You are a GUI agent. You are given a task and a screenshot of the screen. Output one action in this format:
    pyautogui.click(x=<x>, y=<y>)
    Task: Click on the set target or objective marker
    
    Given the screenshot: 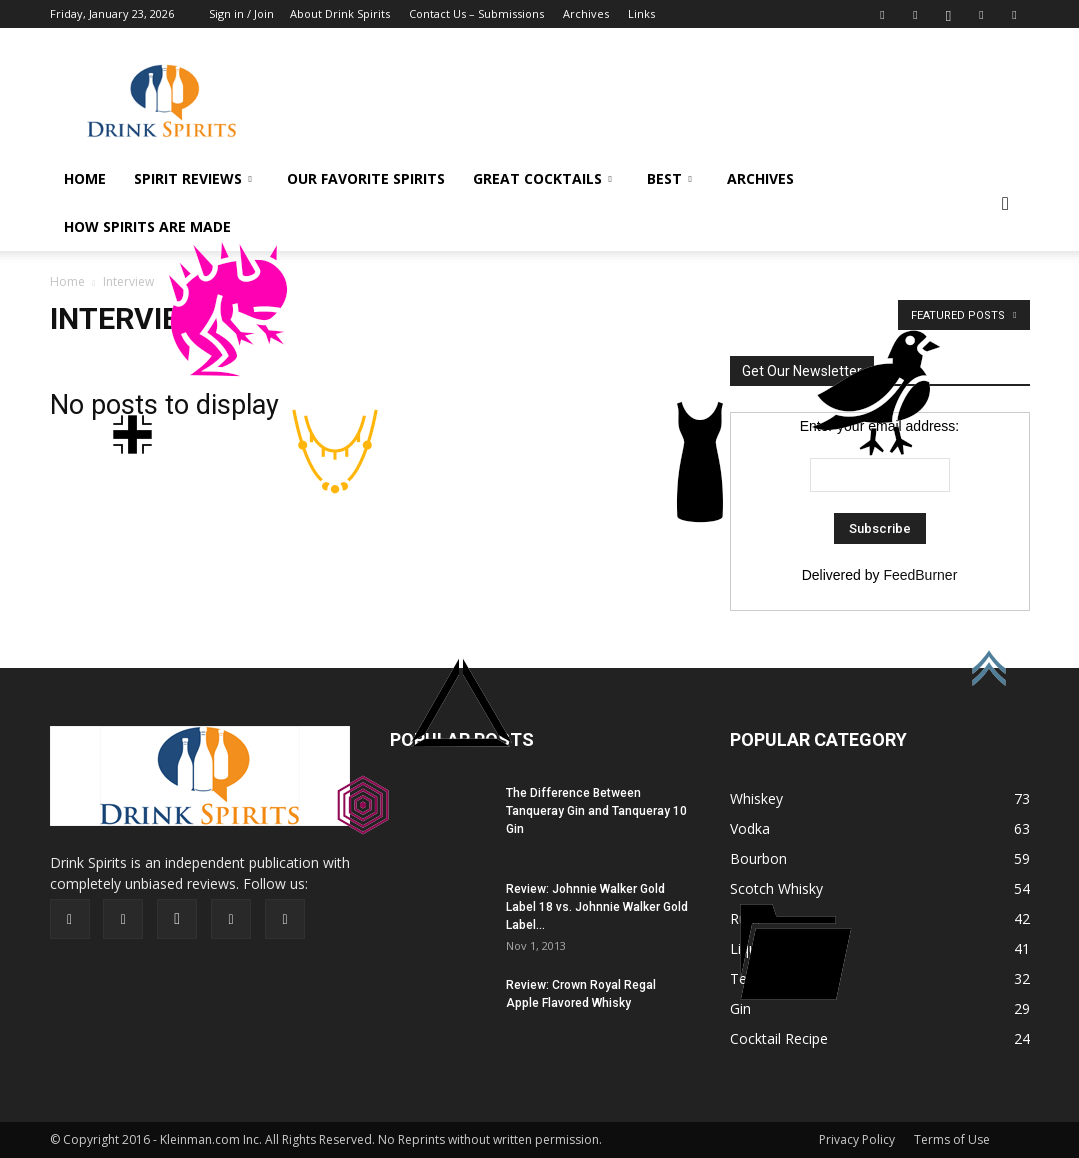 What is the action you would take?
    pyautogui.click(x=461, y=701)
    